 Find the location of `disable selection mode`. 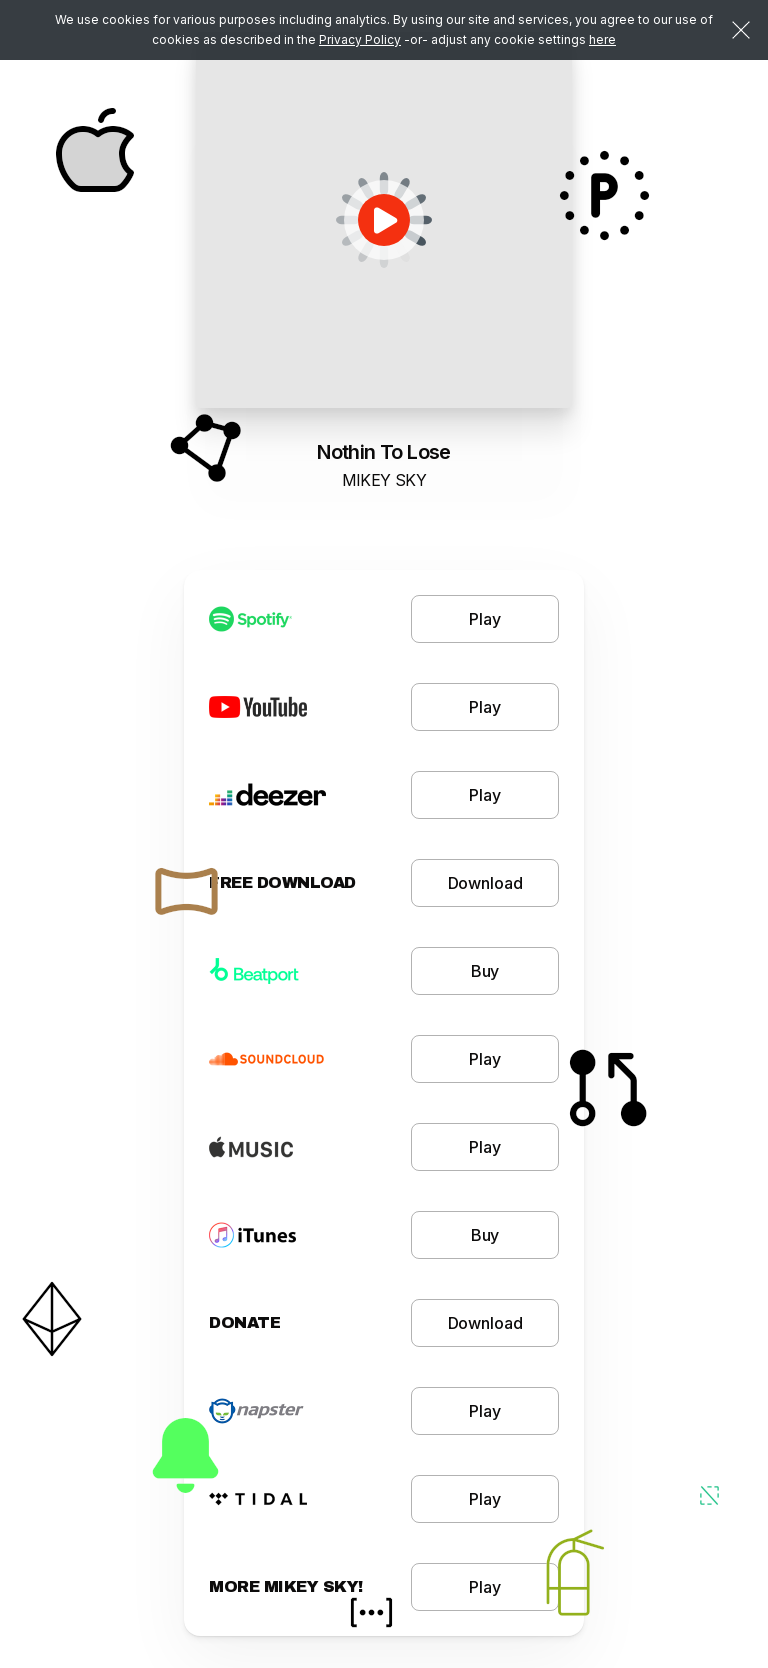

disable selection mode is located at coordinates (709, 1495).